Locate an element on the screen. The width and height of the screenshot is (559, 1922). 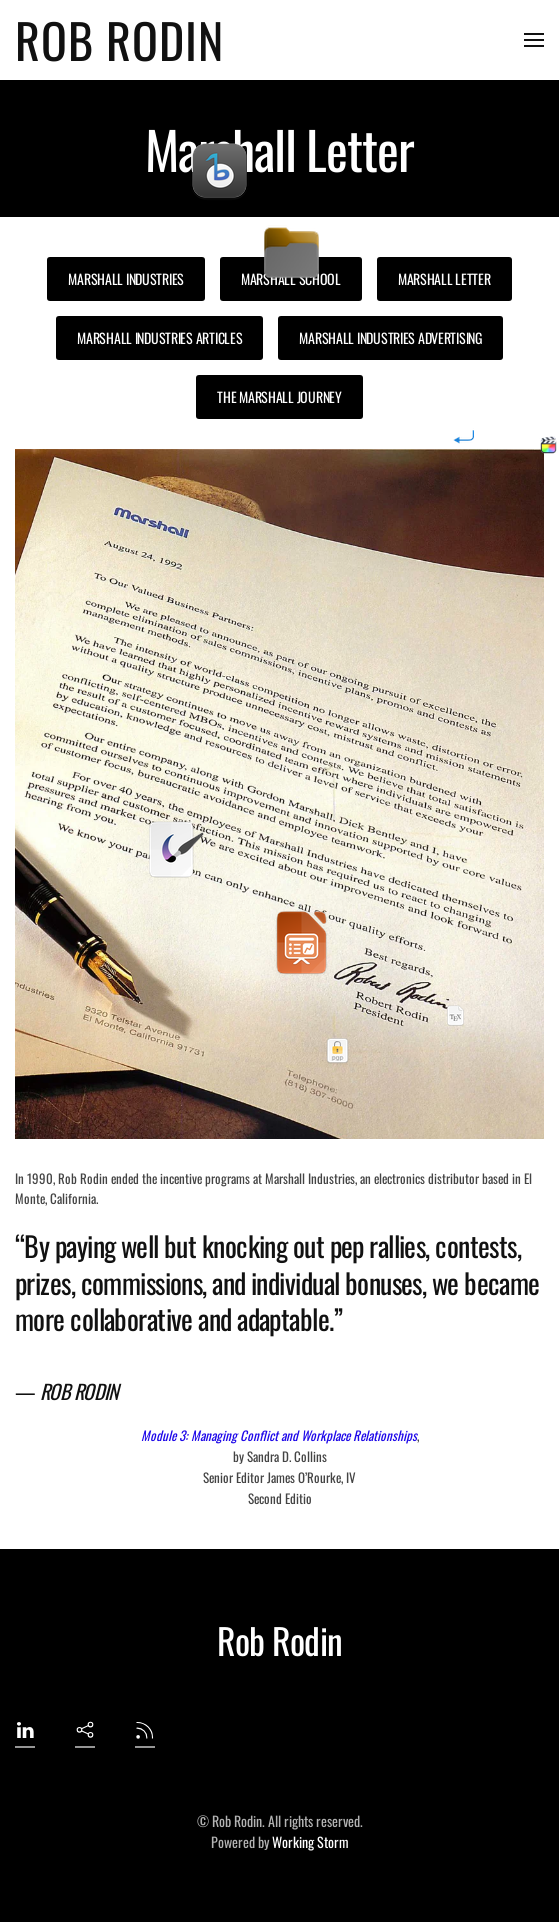
open libreoffice impress presentation software is located at coordinates (301, 942).